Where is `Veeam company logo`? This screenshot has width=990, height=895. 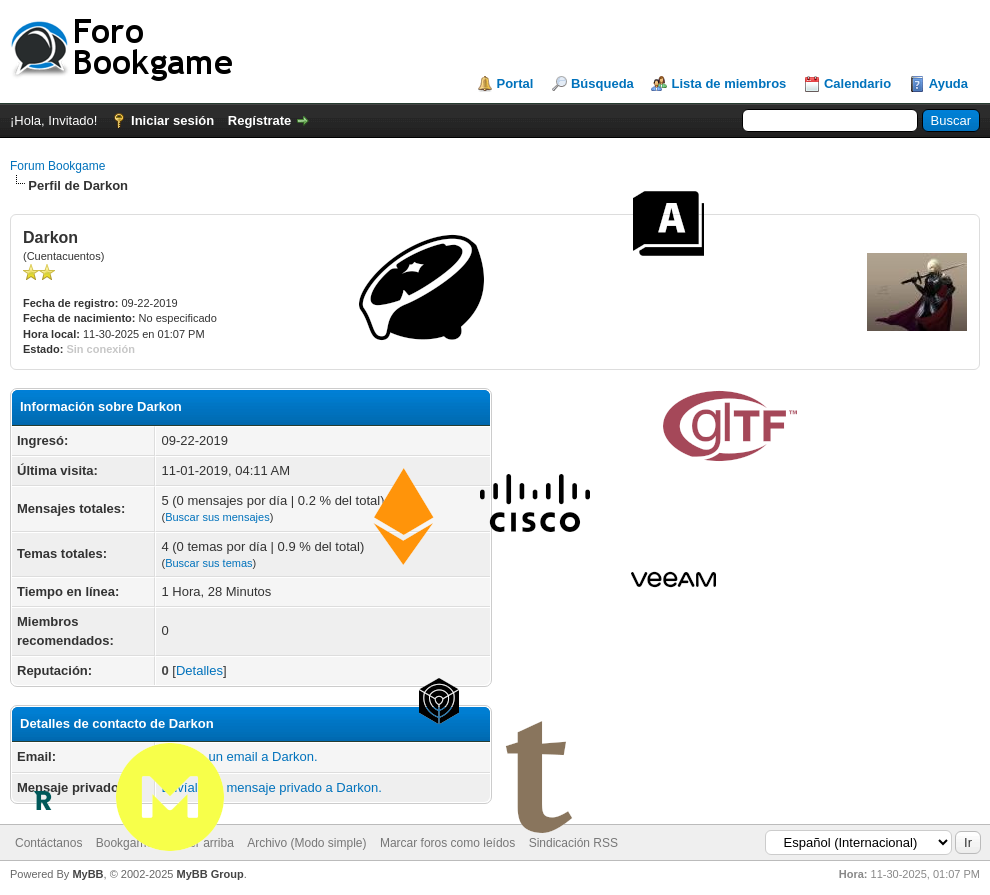 Veeam company logo is located at coordinates (673, 579).